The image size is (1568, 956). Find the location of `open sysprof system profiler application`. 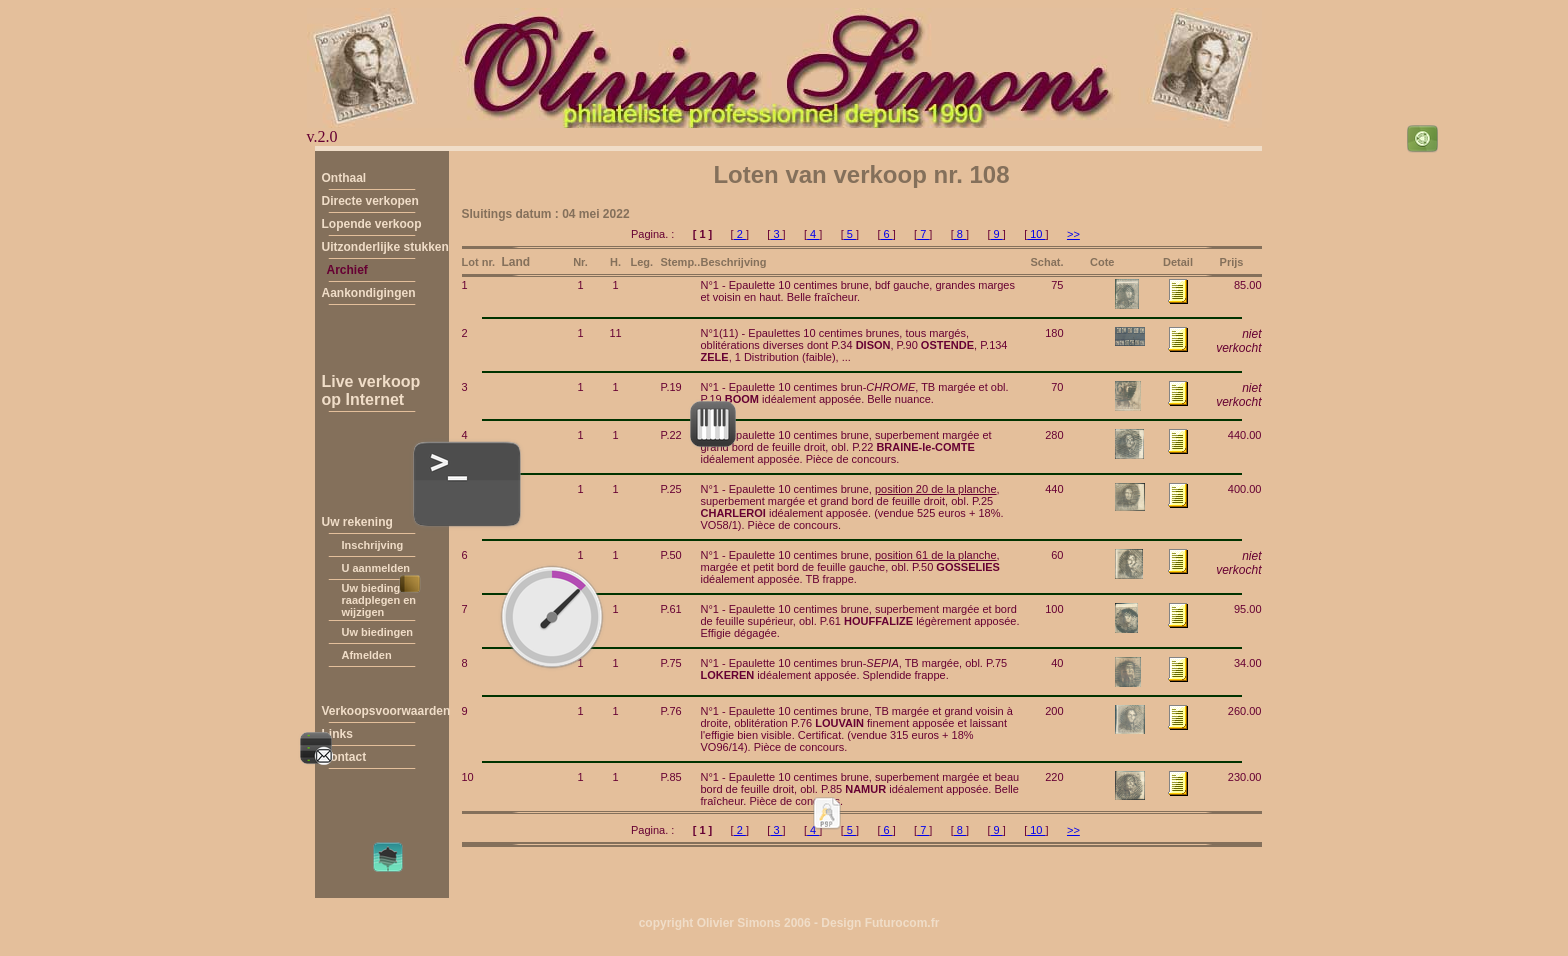

open sysprof system profiler application is located at coordinates (552, 617).